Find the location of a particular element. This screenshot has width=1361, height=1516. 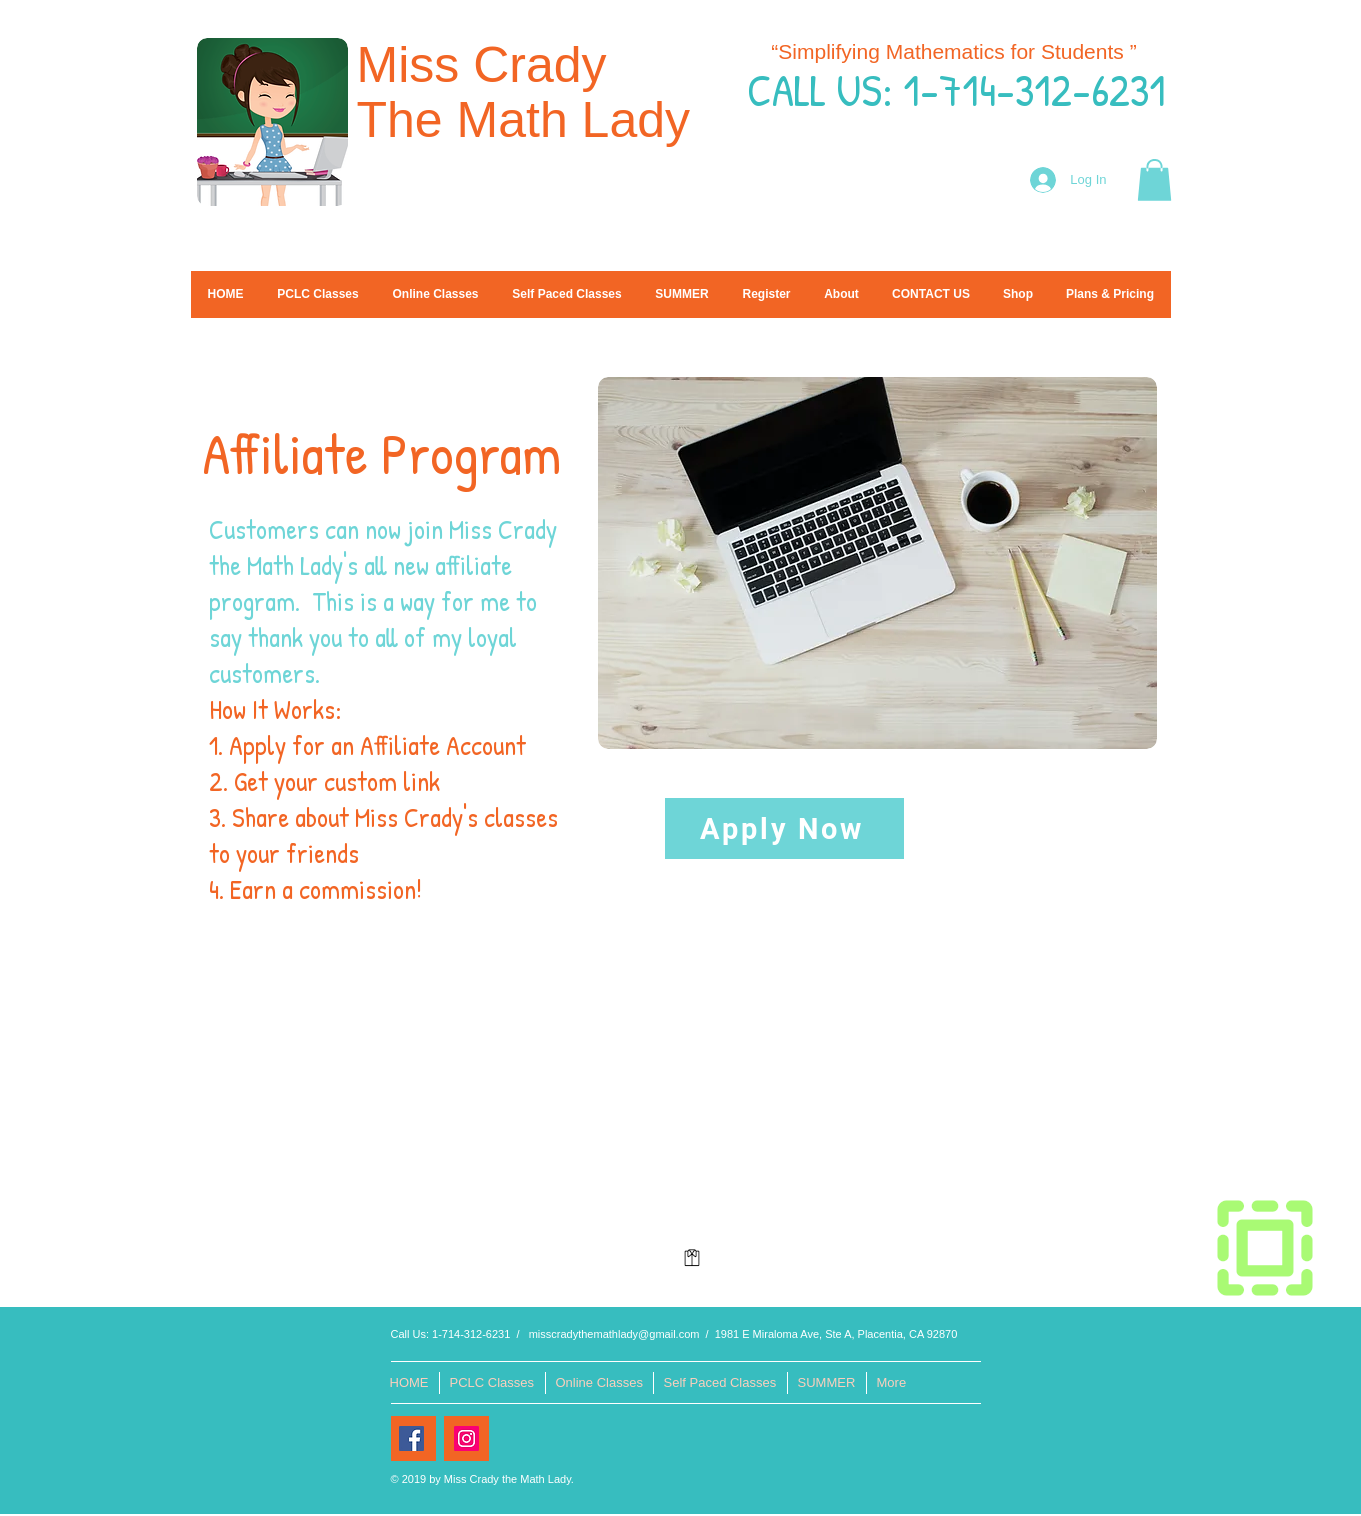

view folded laundry or clothing items is located at coordinates (692, 1258).